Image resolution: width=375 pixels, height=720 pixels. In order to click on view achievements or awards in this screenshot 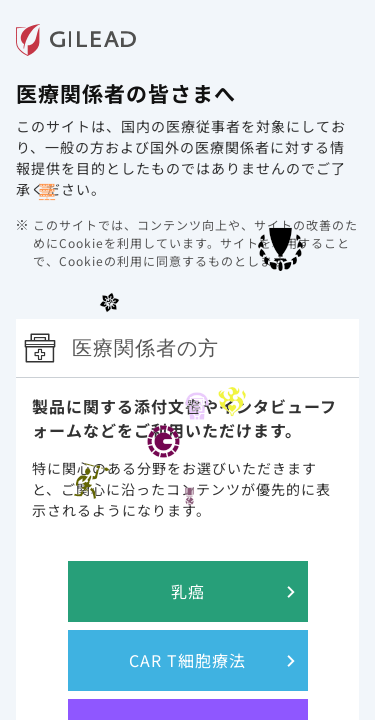, I will do `click(280, 248)`.